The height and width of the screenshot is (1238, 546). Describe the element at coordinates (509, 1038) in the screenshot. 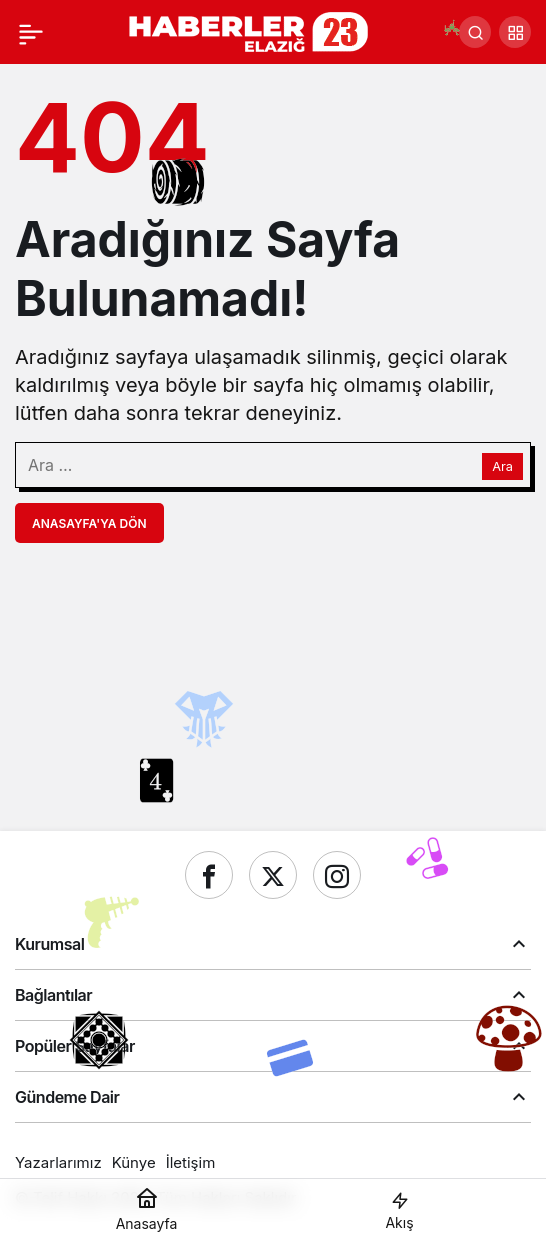

I see `power-up or bonus item in a game` at that location.